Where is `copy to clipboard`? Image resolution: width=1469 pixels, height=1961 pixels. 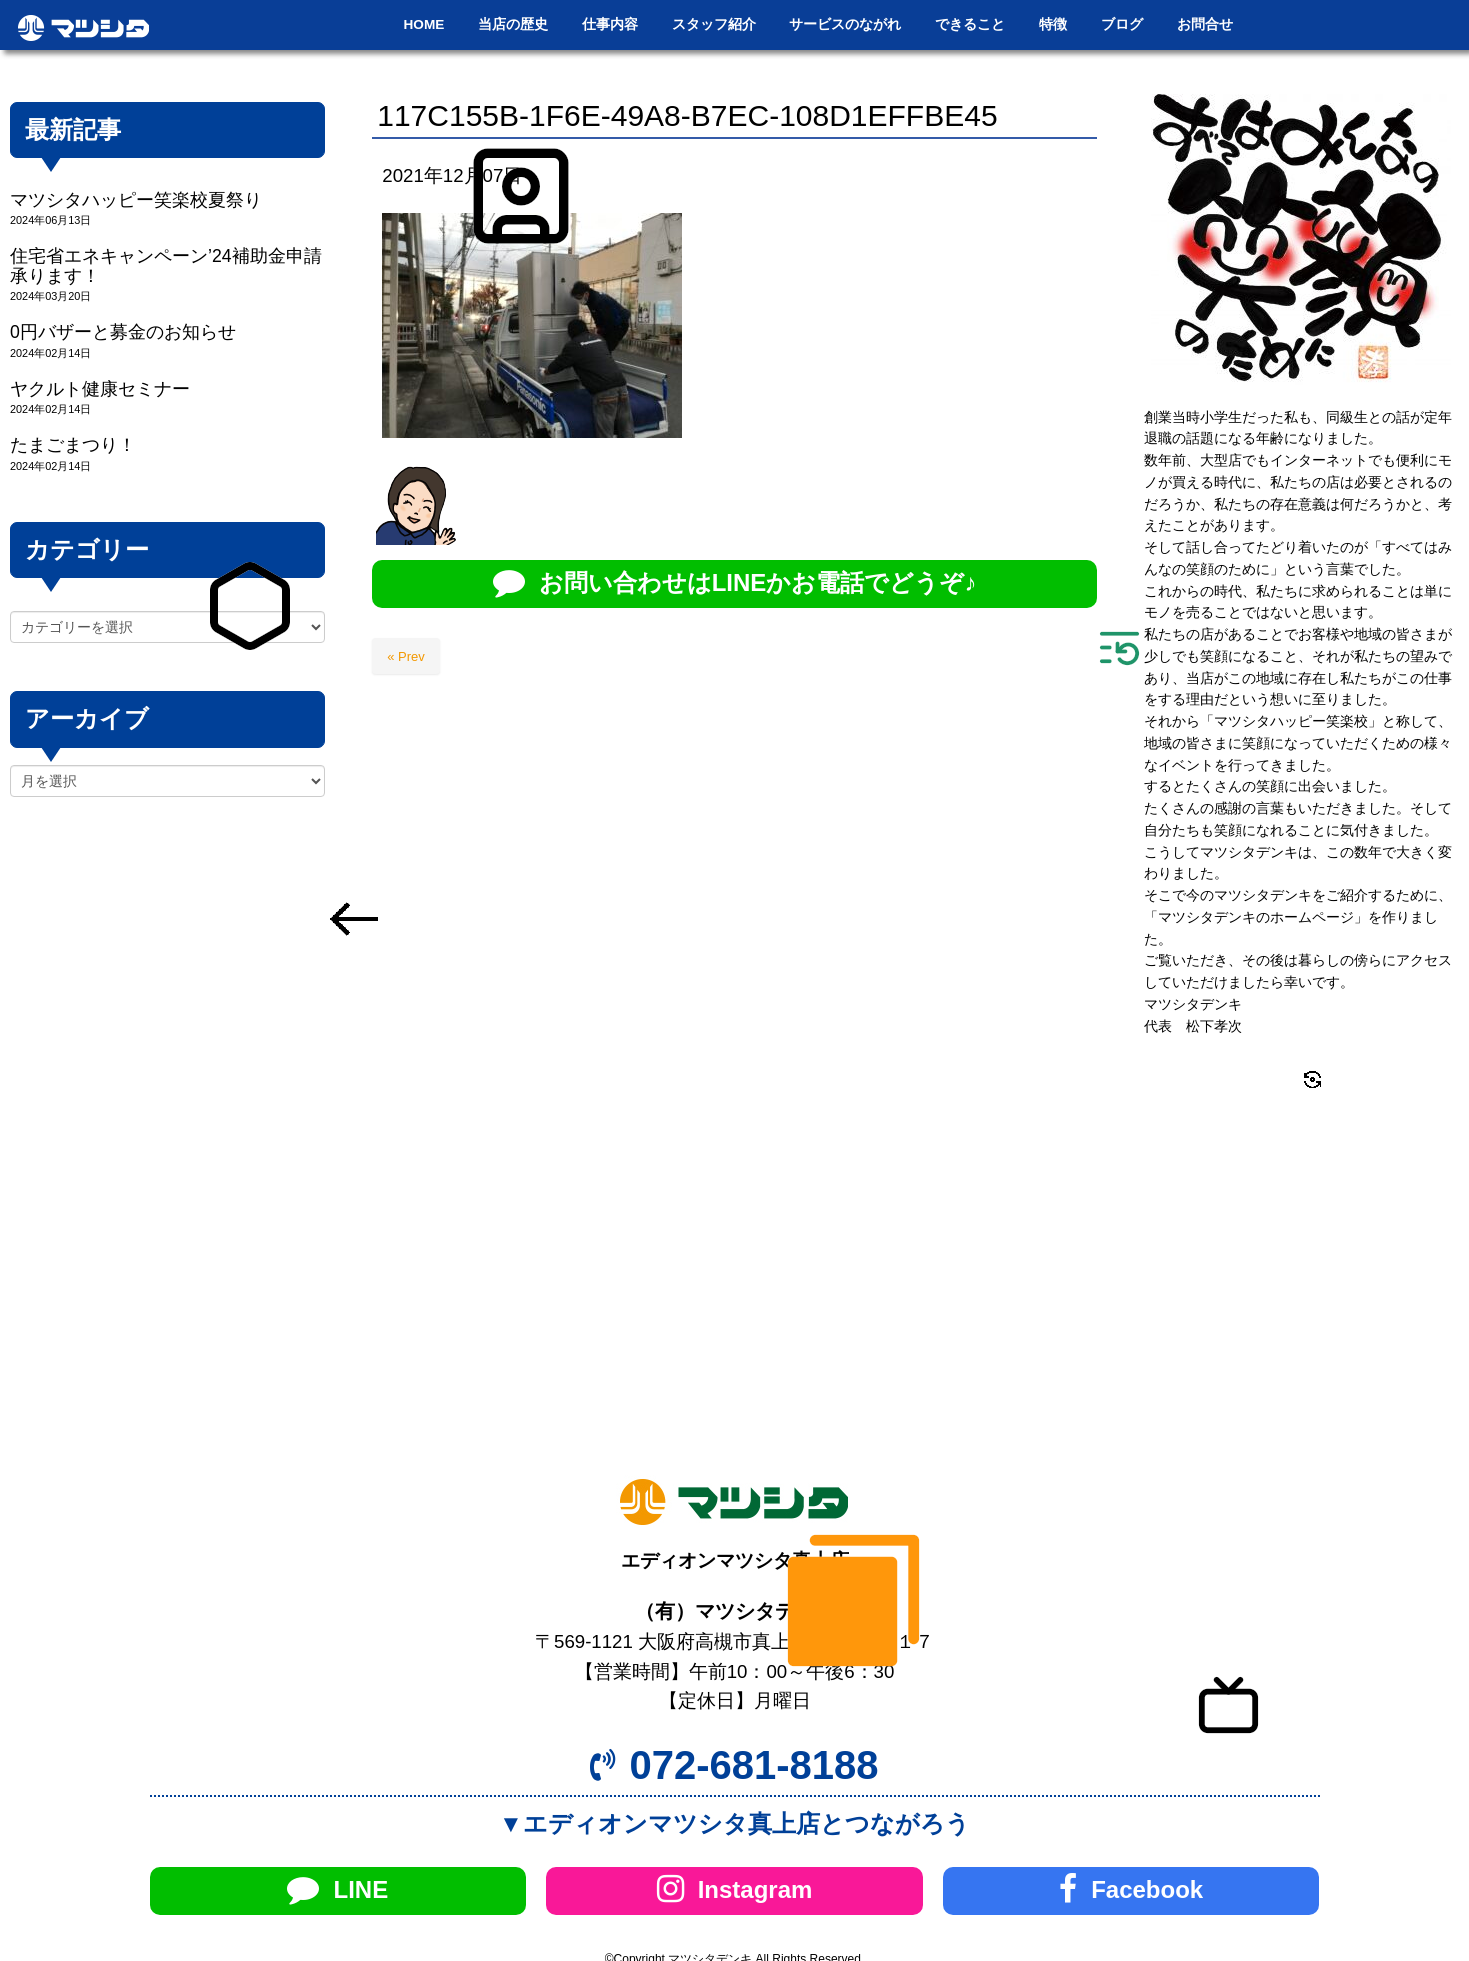
copy to clipboard is located at coordinates (853, 1600).